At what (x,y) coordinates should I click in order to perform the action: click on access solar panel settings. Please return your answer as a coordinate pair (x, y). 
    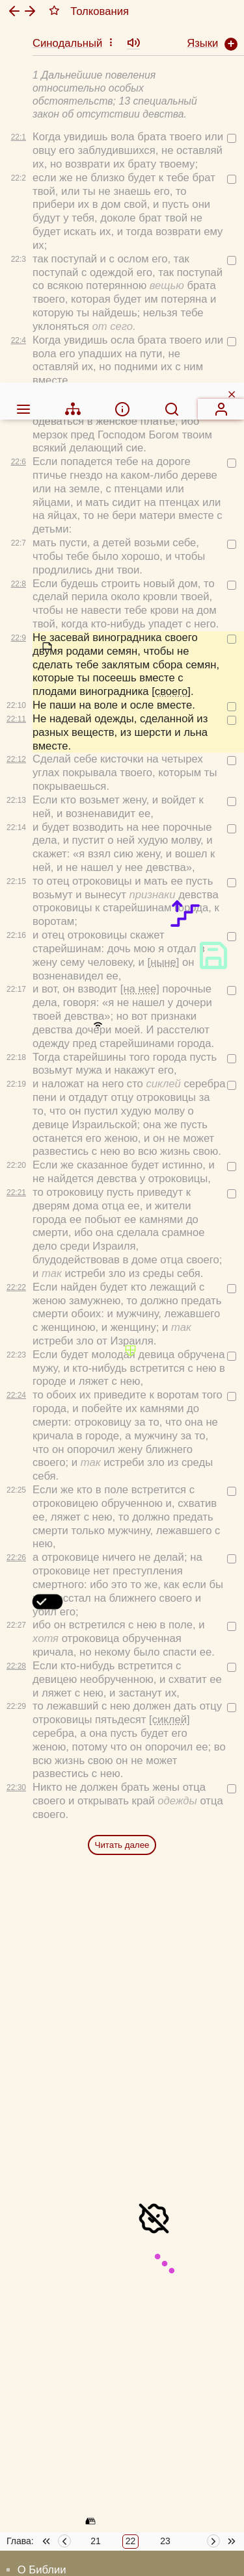
    Looking at the image, I should click on (90, 2521).